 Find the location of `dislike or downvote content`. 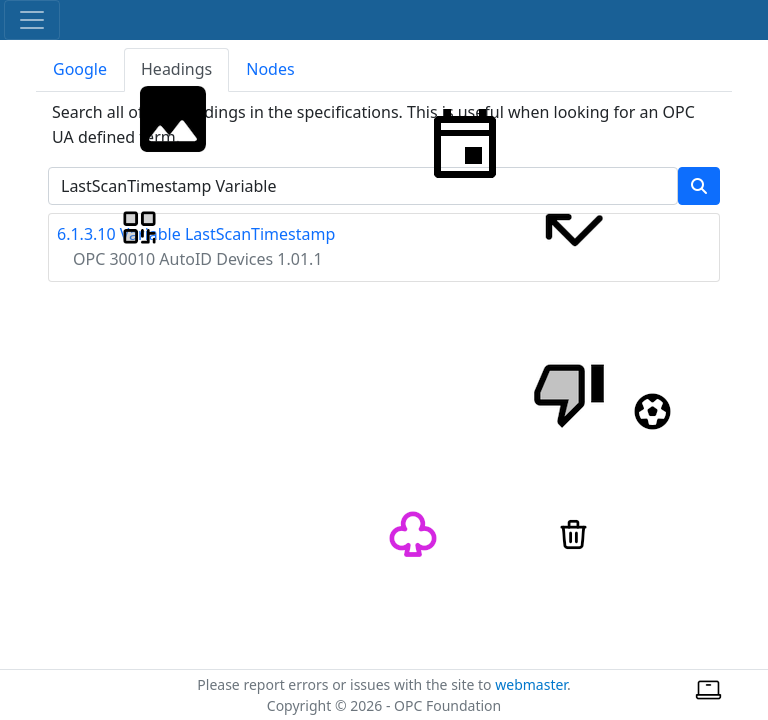

dislike or downvote content is located at coordinates (569, 393).